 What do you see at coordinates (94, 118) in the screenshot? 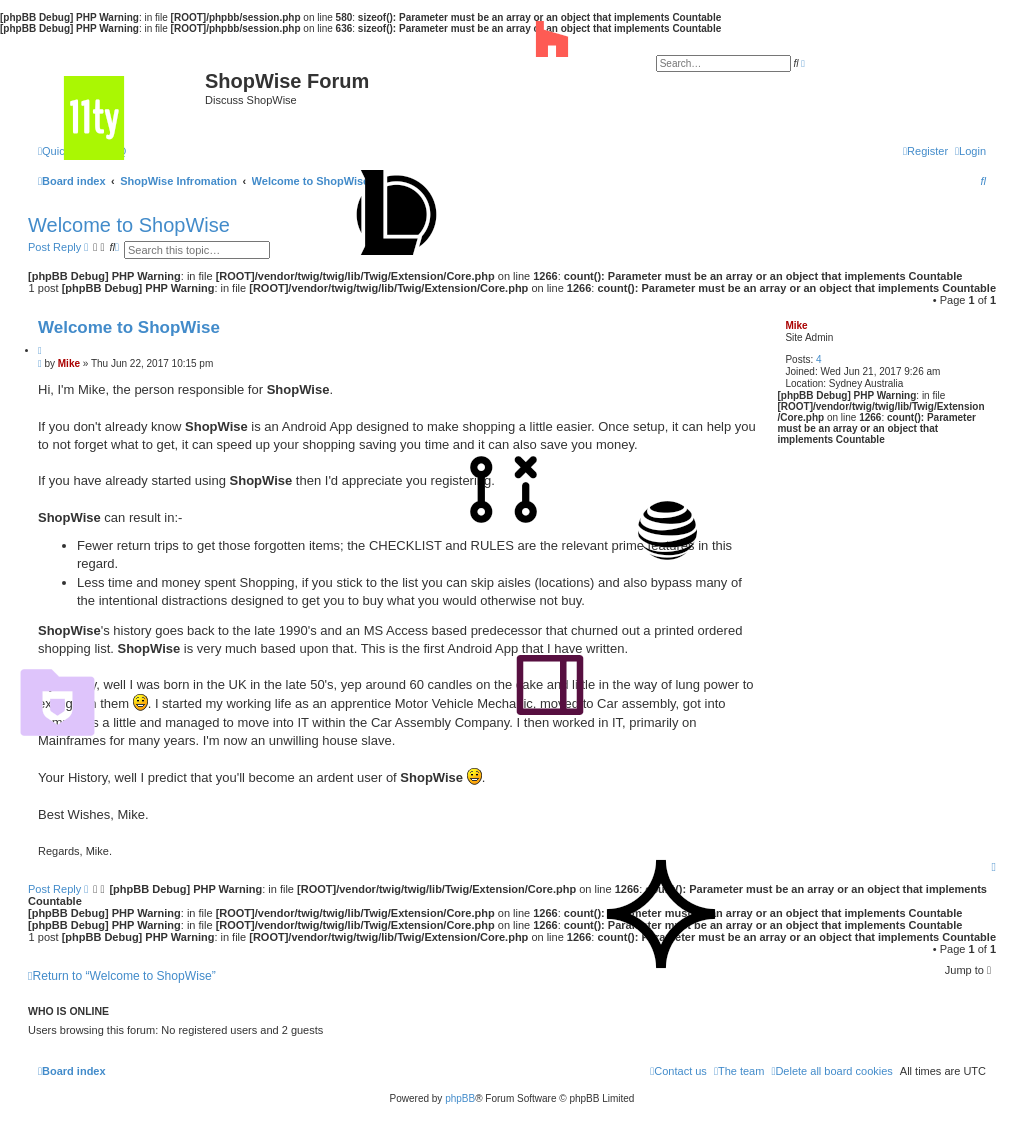
I see `eleventy (11ty) static site generator logo` at bounding box center [94, 118].